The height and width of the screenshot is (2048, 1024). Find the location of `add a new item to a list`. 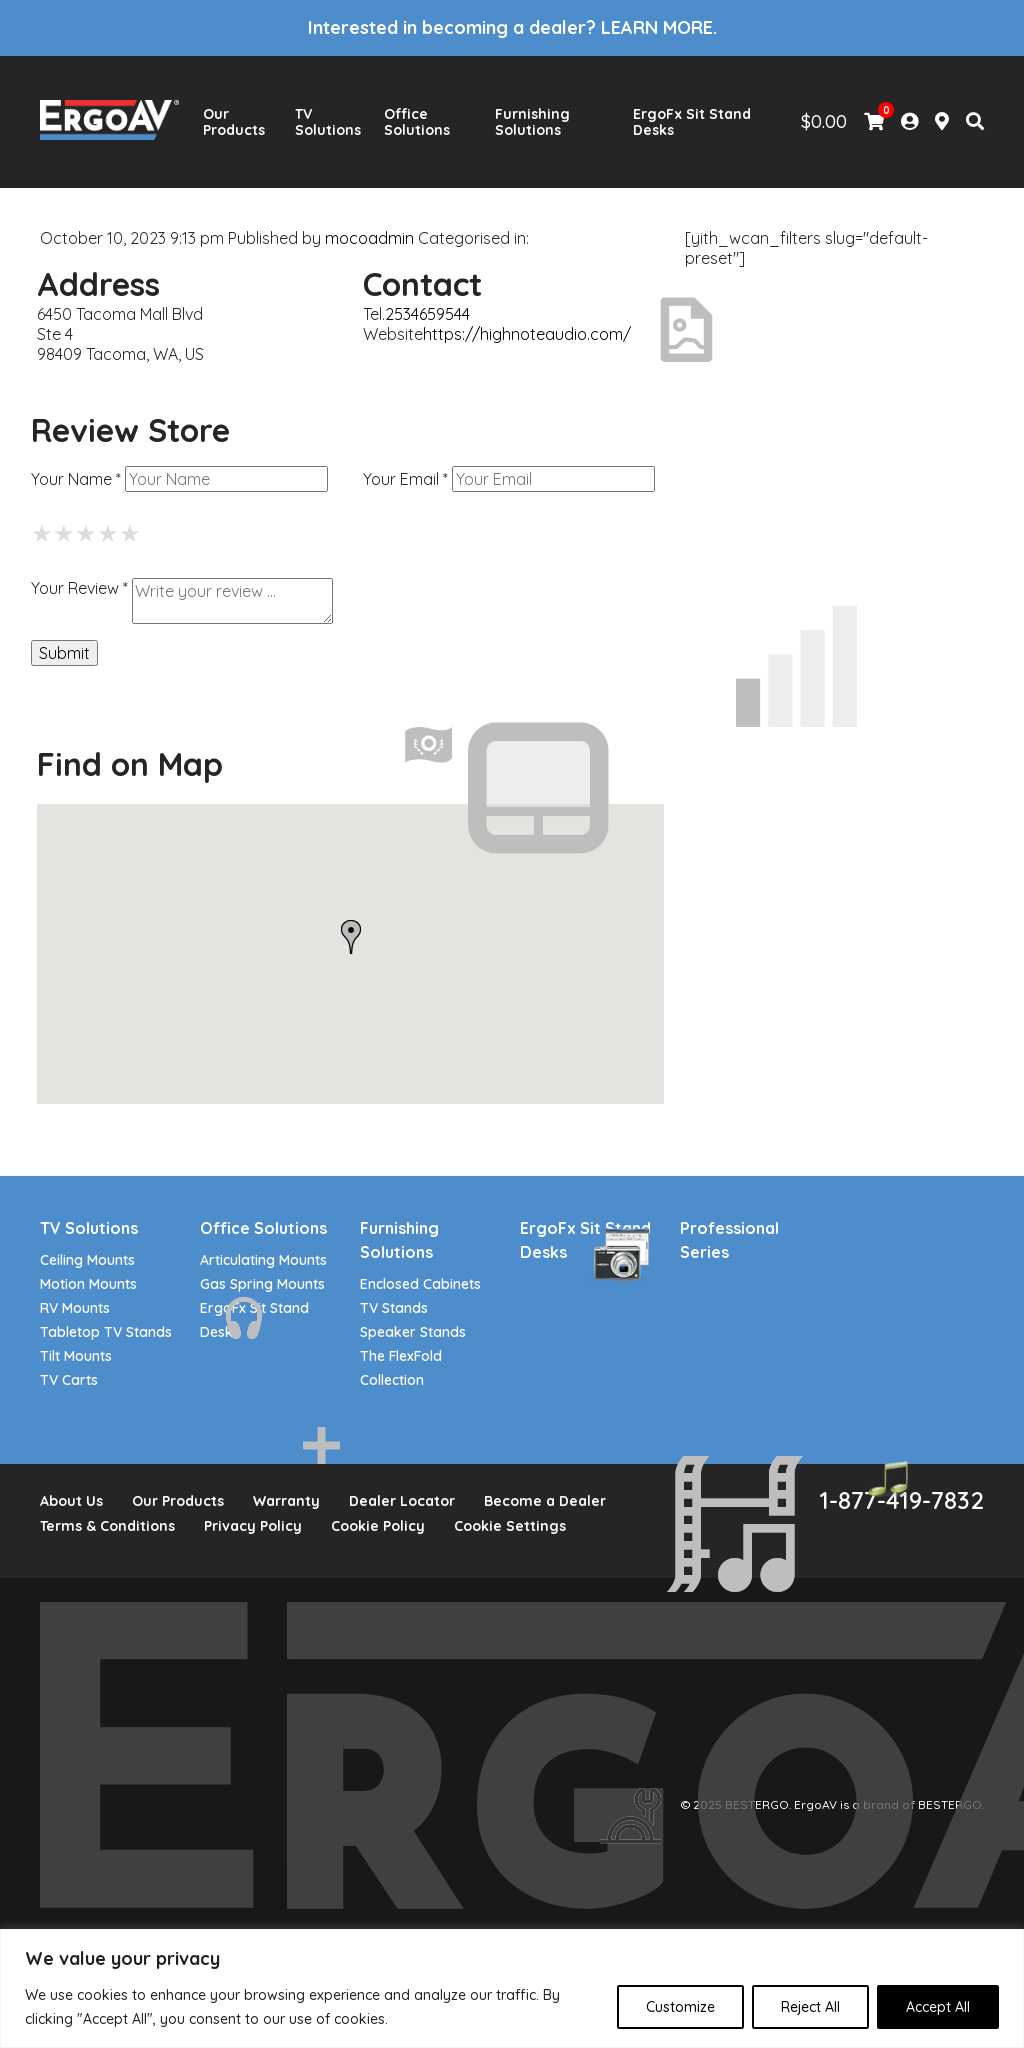

add a new item to a list is located at coordinates (321, 1445).